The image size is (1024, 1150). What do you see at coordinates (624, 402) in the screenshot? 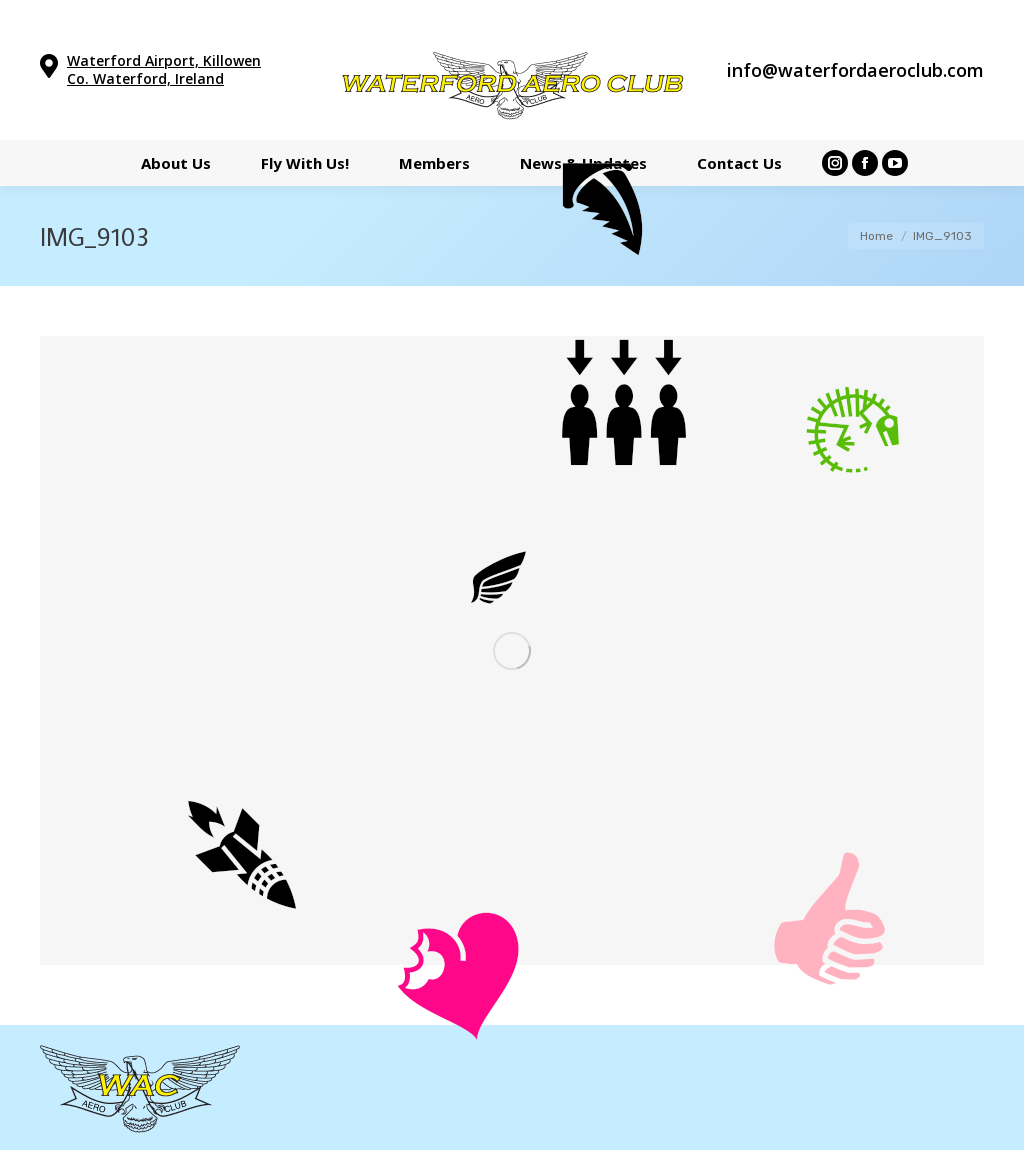
I see `downgrade team membership or plan tier` at bounding box center [624, 402].